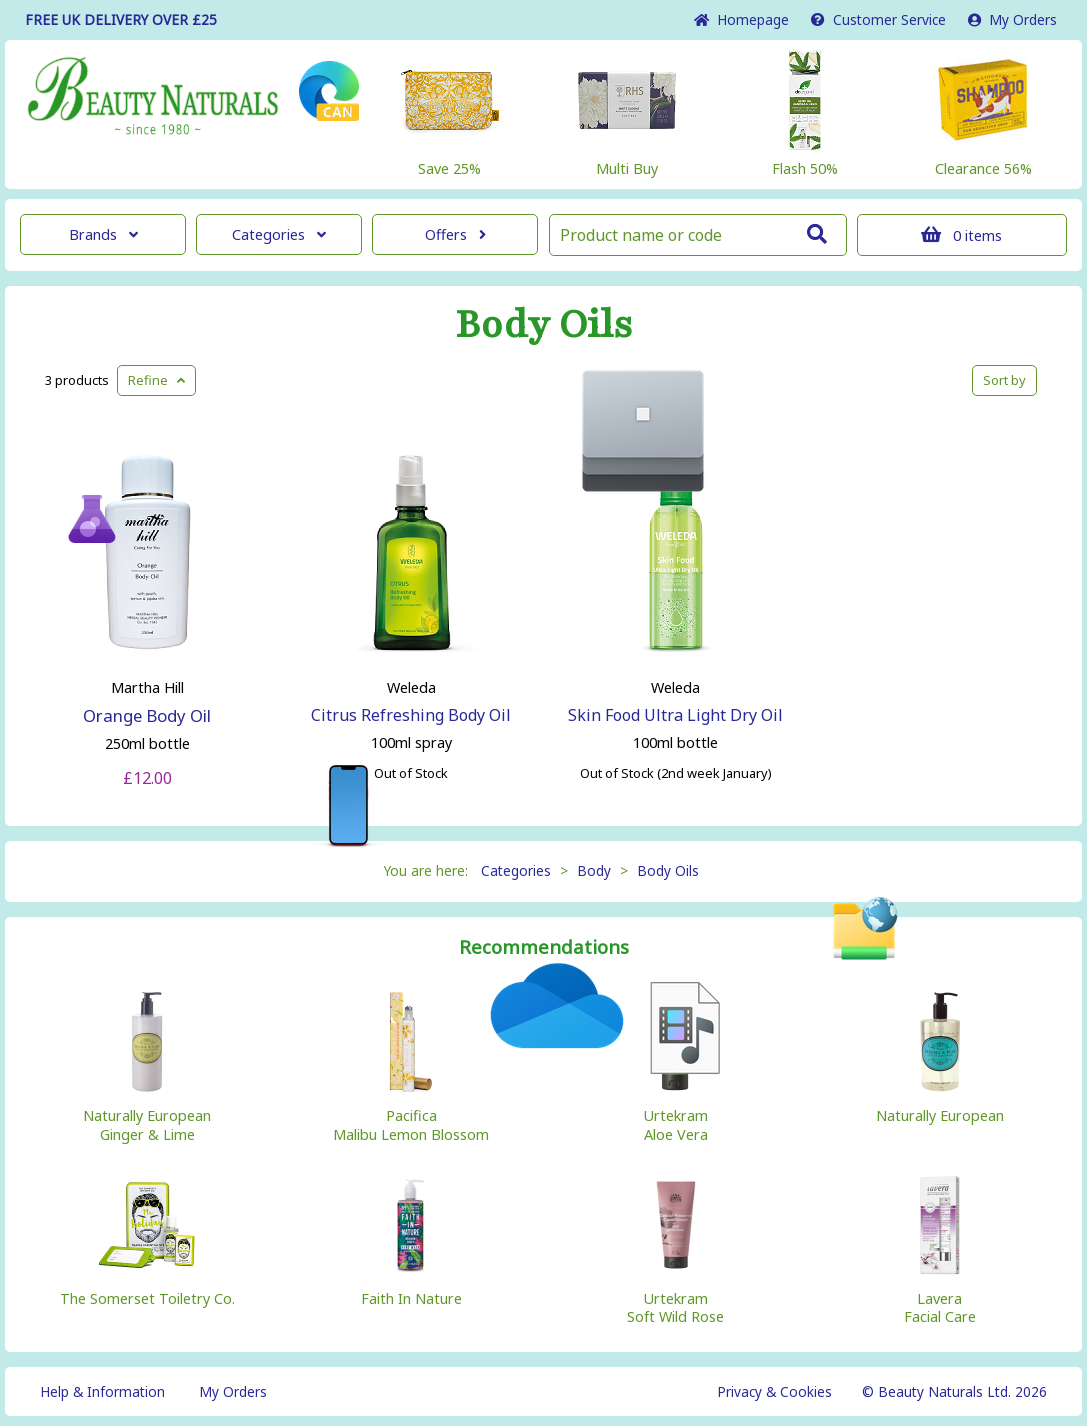  I want to click on open microsoft edge canary browser, so click(329, 91).